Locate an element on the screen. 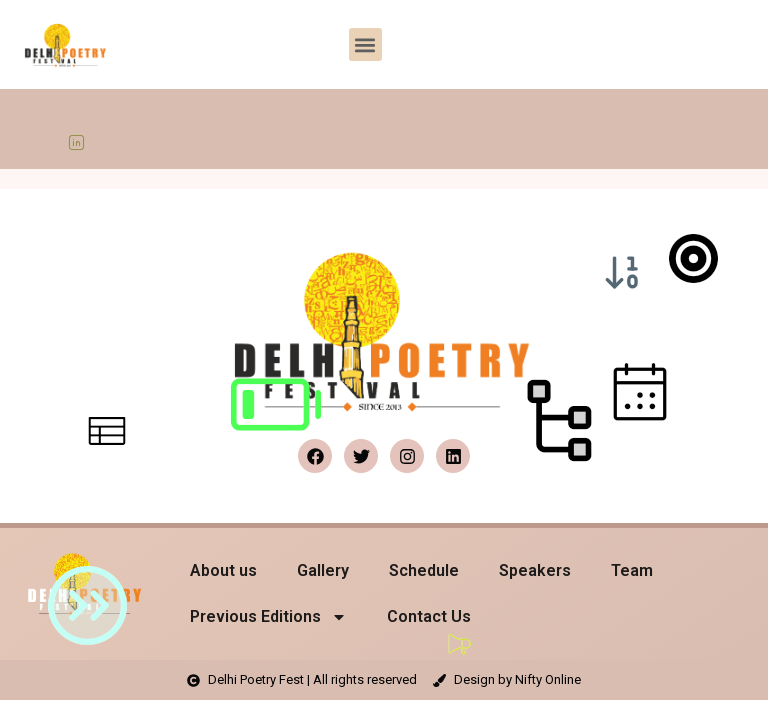  an open issue in your feed is located at coordinates (693, 258).